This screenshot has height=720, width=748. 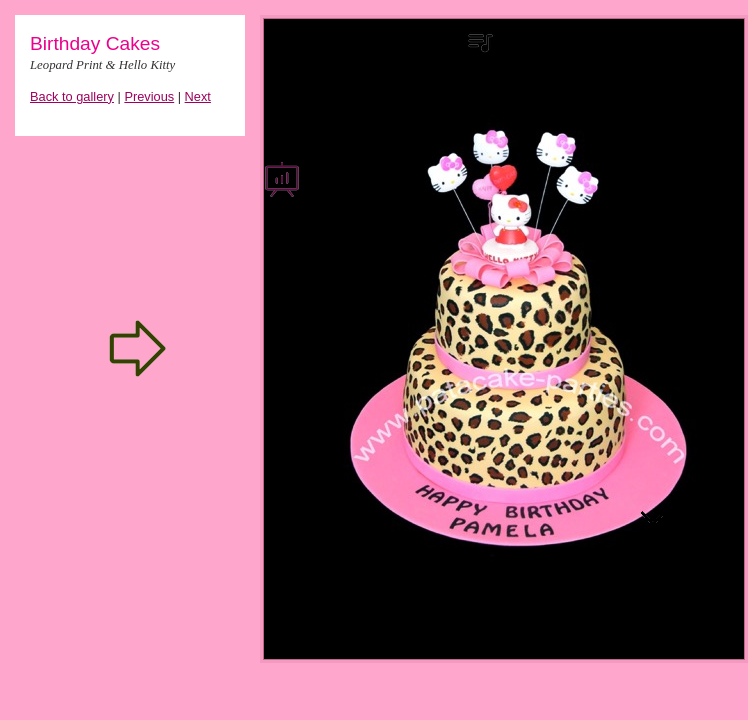 I want to click on view presentation with chart data, so click(x=282, y=180).